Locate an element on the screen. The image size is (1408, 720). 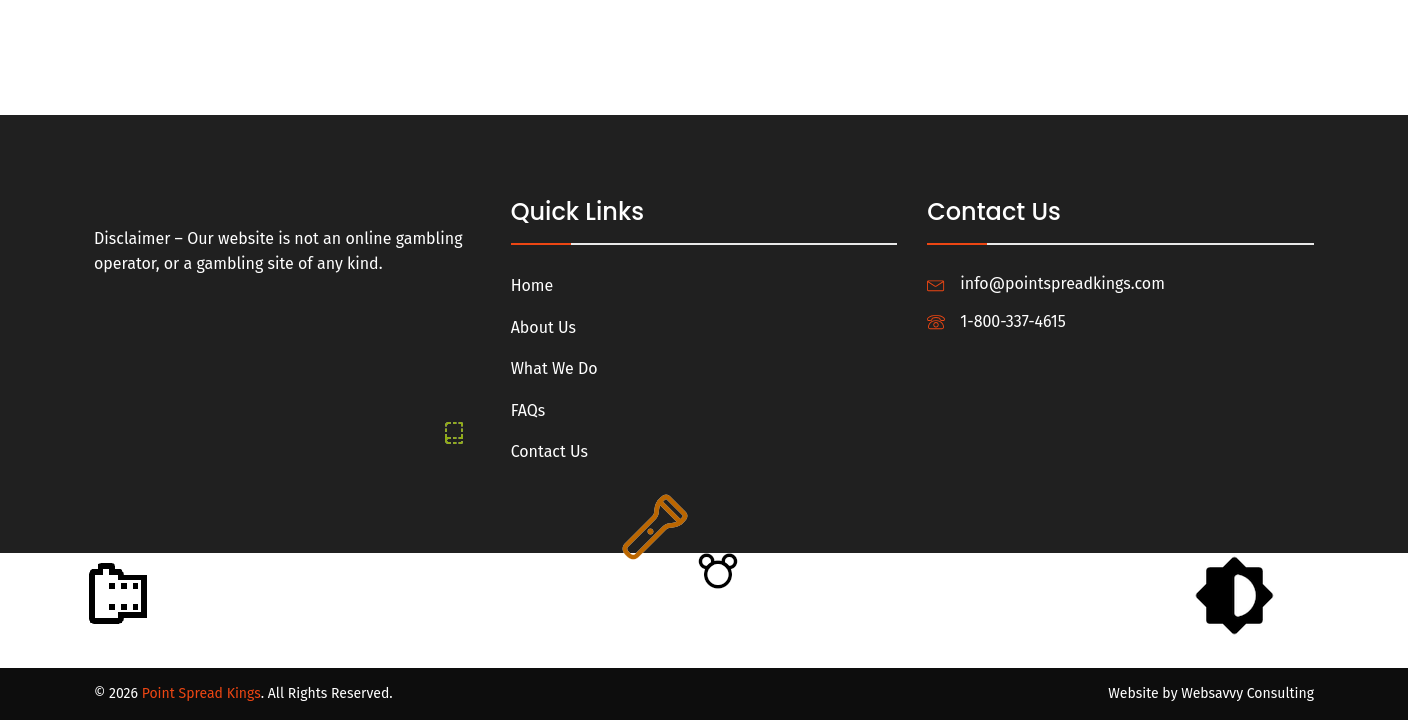
access disney-related content or apps is located at coordinates (718, 571).